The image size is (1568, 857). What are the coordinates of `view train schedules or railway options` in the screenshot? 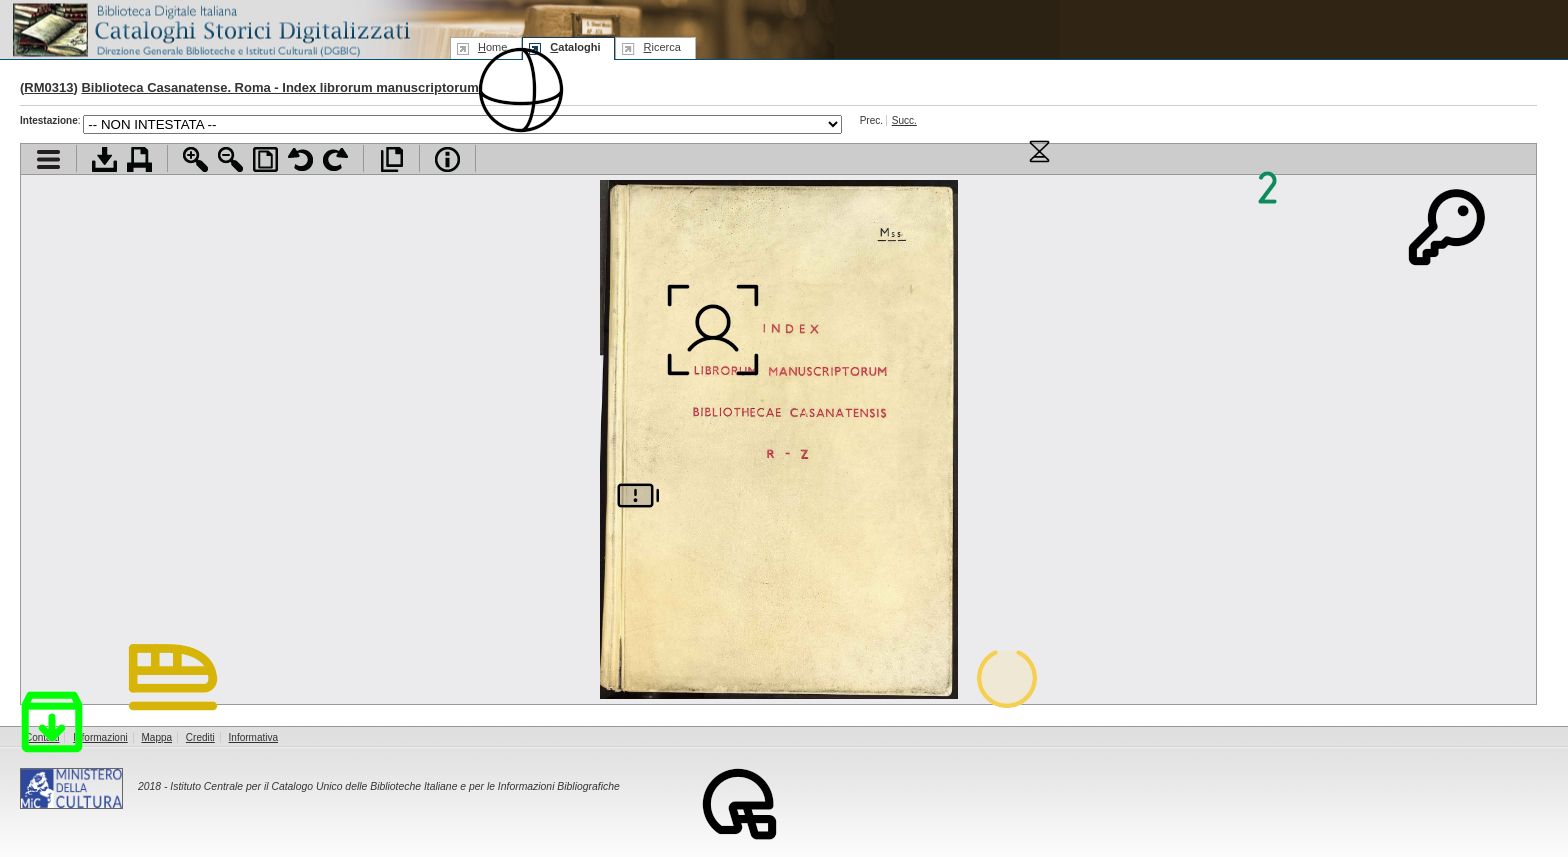 It's located at (173, 675).